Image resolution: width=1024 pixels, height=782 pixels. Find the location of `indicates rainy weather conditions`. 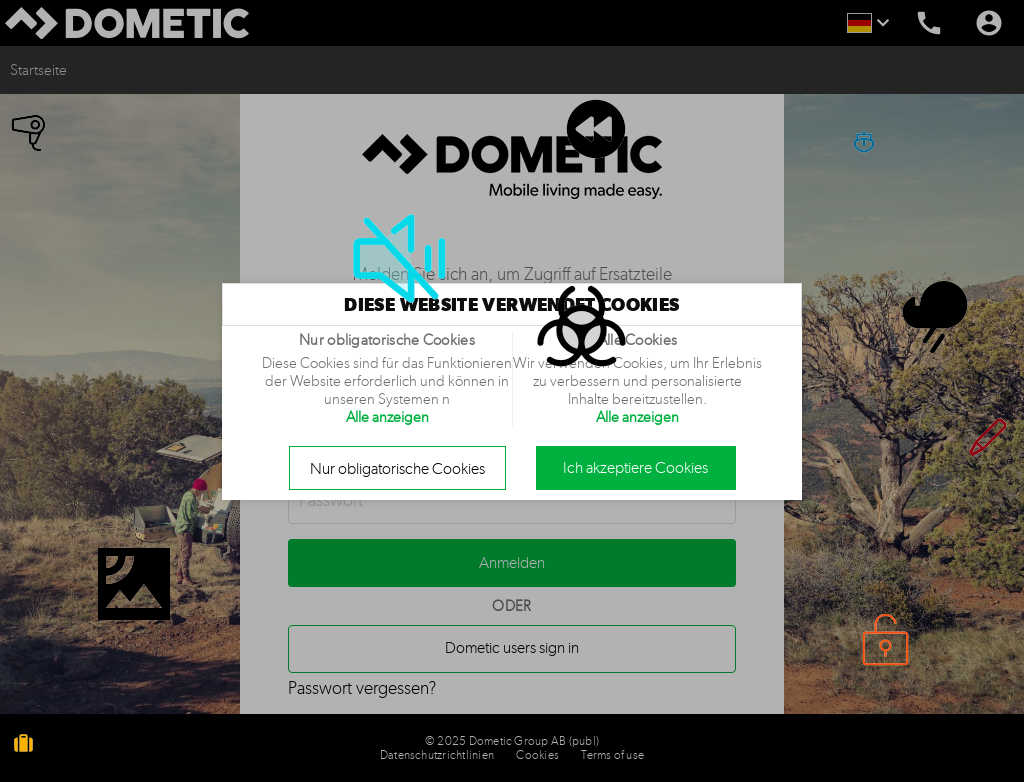

indicates rainy weather conditions is located at coordinates (935, 316).